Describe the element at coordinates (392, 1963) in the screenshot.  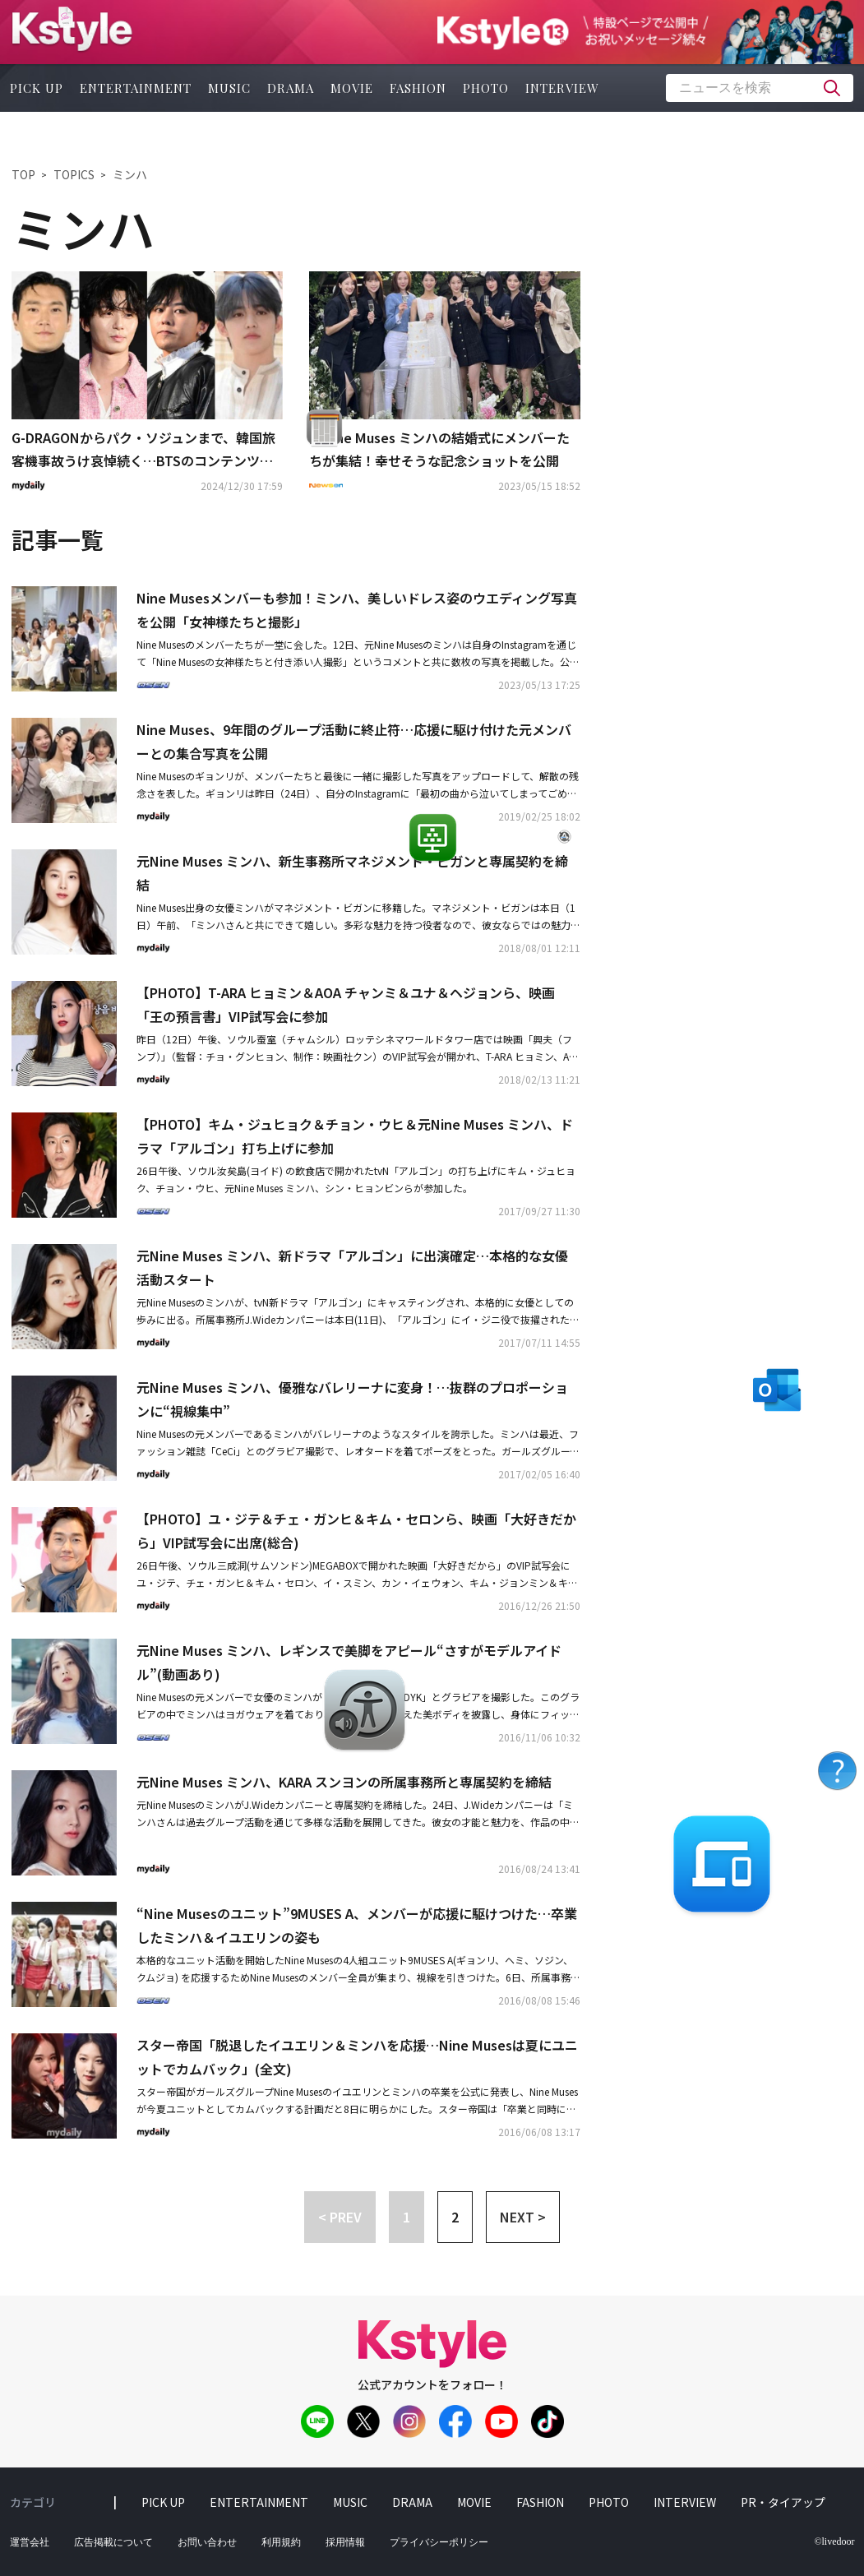
I see `manage online accounts and connected services` at that location.